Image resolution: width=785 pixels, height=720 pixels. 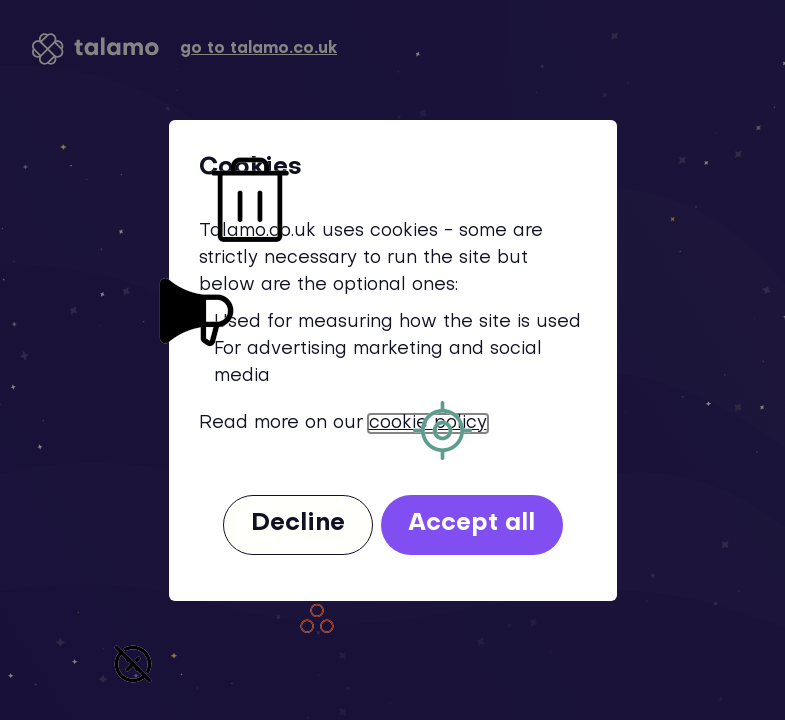 What do you see at coordinates (250, 203) in the screenshot?
I see `delete selected item` at bounding box center [250, 203].